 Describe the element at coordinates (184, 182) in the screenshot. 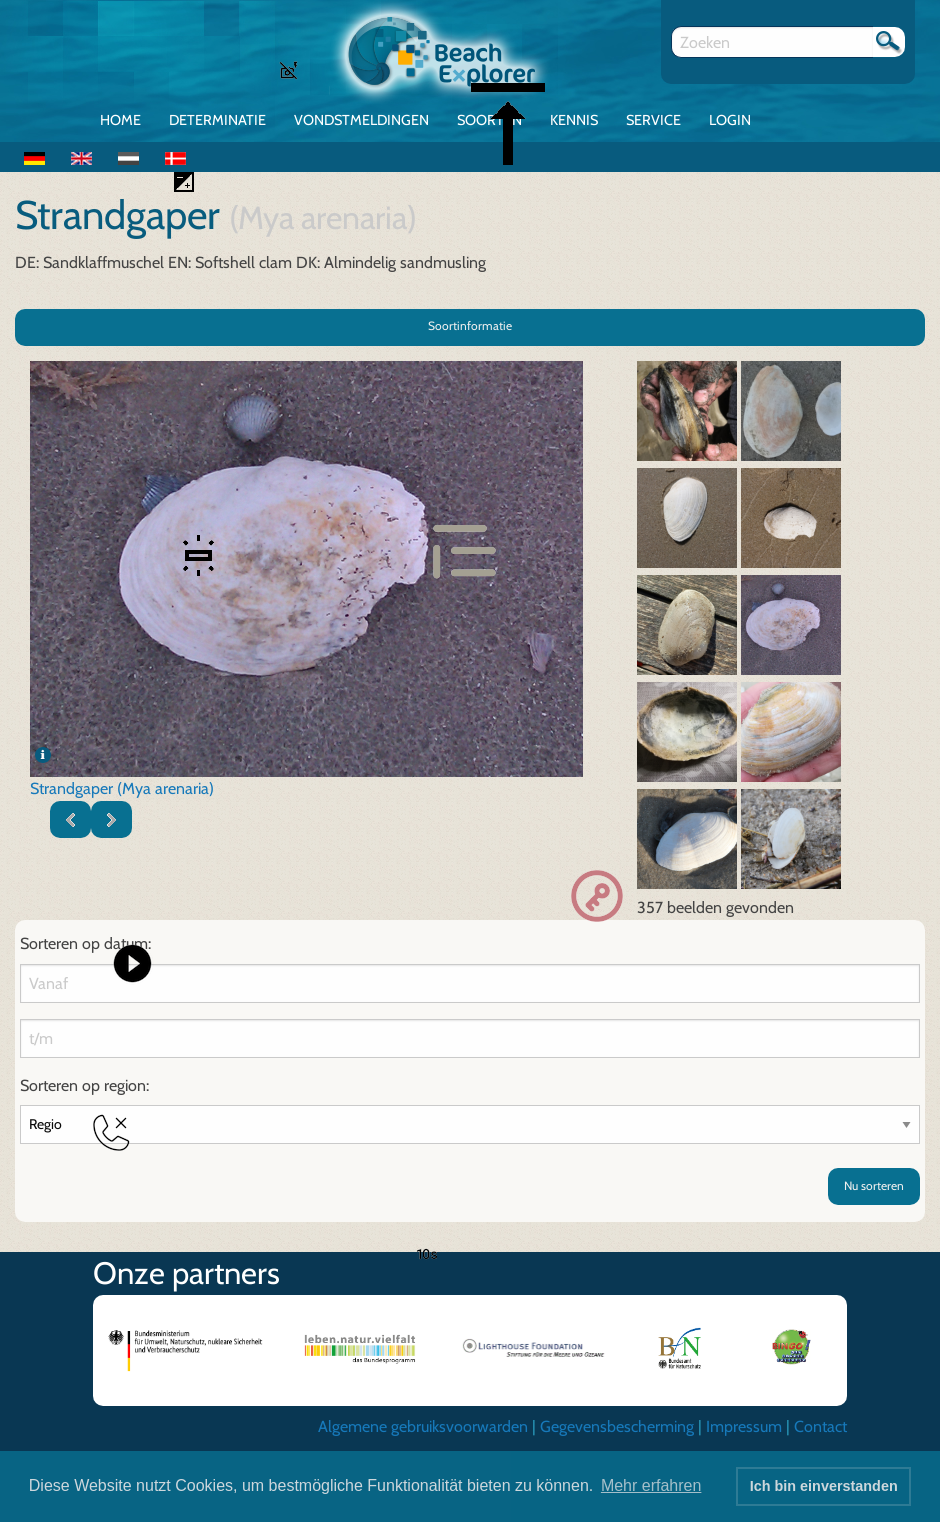

I see `adjust image exposure settings` at that location.